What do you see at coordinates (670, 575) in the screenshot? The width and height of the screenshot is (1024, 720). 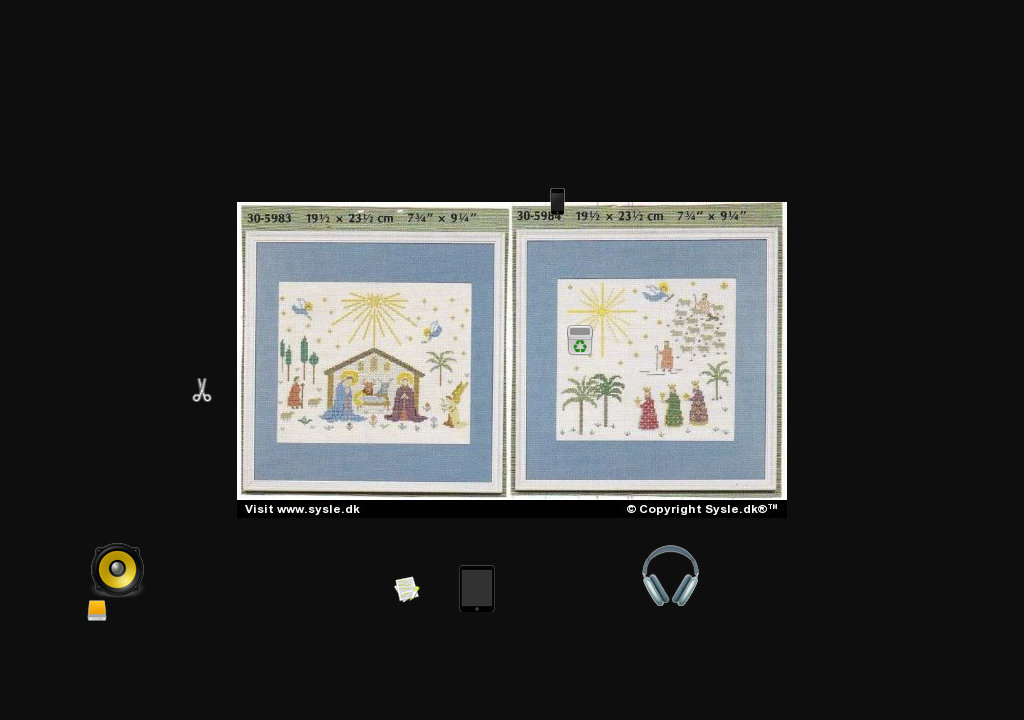 I see `bluetooth headphones connected` at bounding box center [670, 575].